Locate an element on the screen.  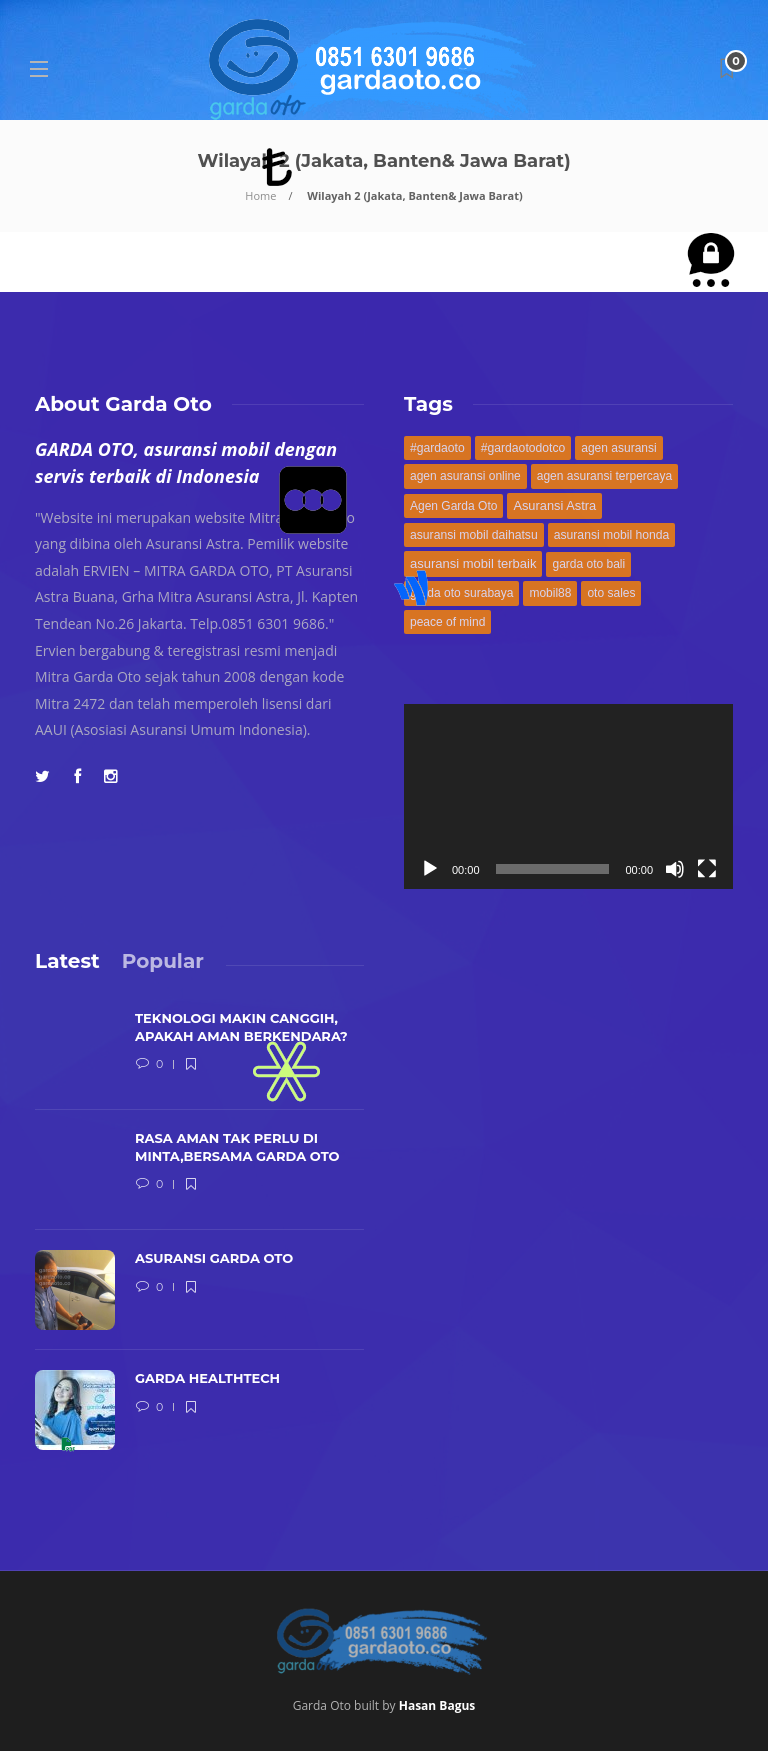
open google authenticator app is located at coordinates (286, 1071).